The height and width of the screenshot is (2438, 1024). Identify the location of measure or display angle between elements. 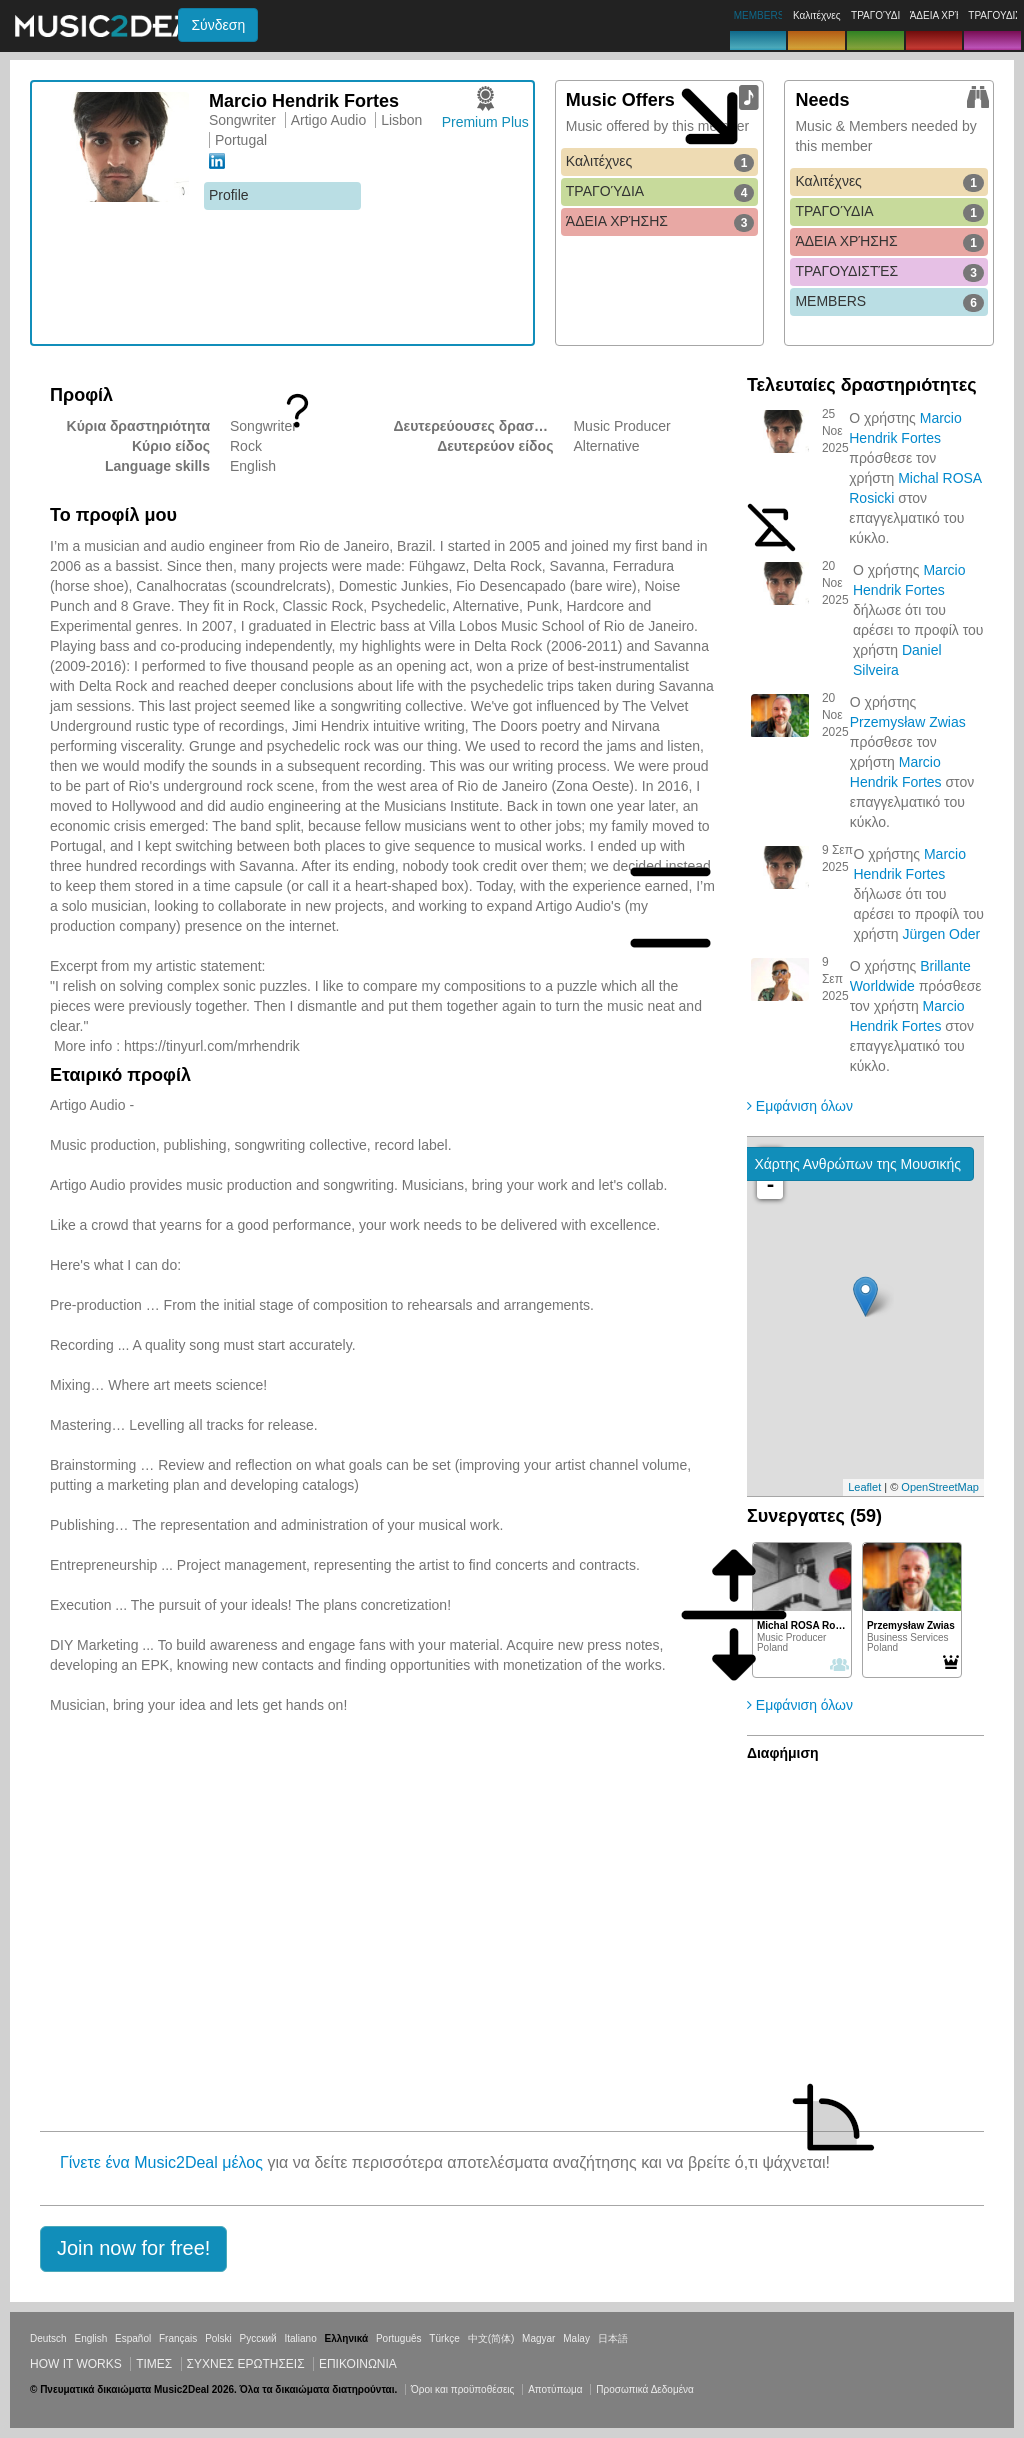
(830, 2121).